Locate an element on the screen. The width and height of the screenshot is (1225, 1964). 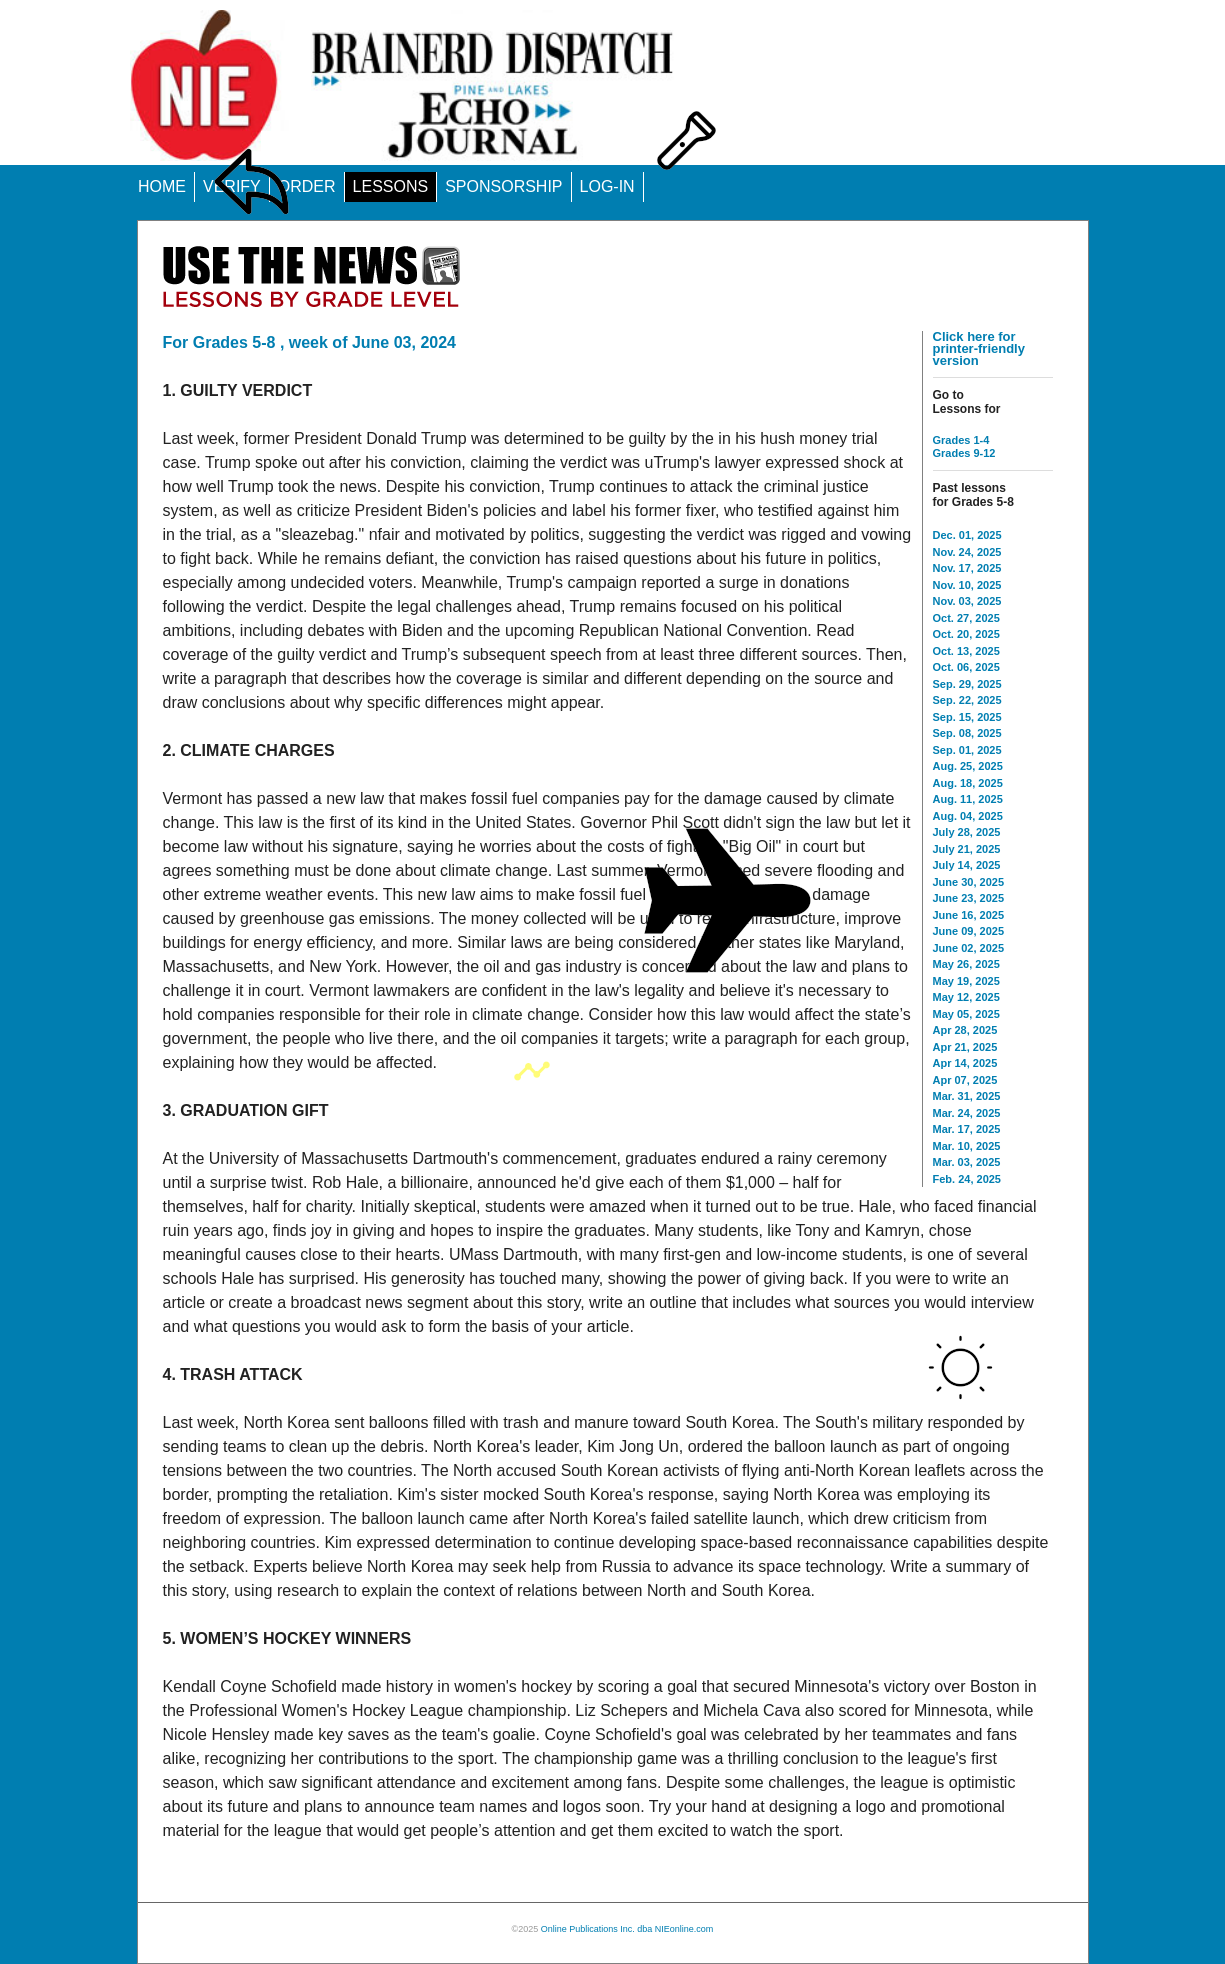
toggle flashlight on/off is located at coordinates (686, 140).